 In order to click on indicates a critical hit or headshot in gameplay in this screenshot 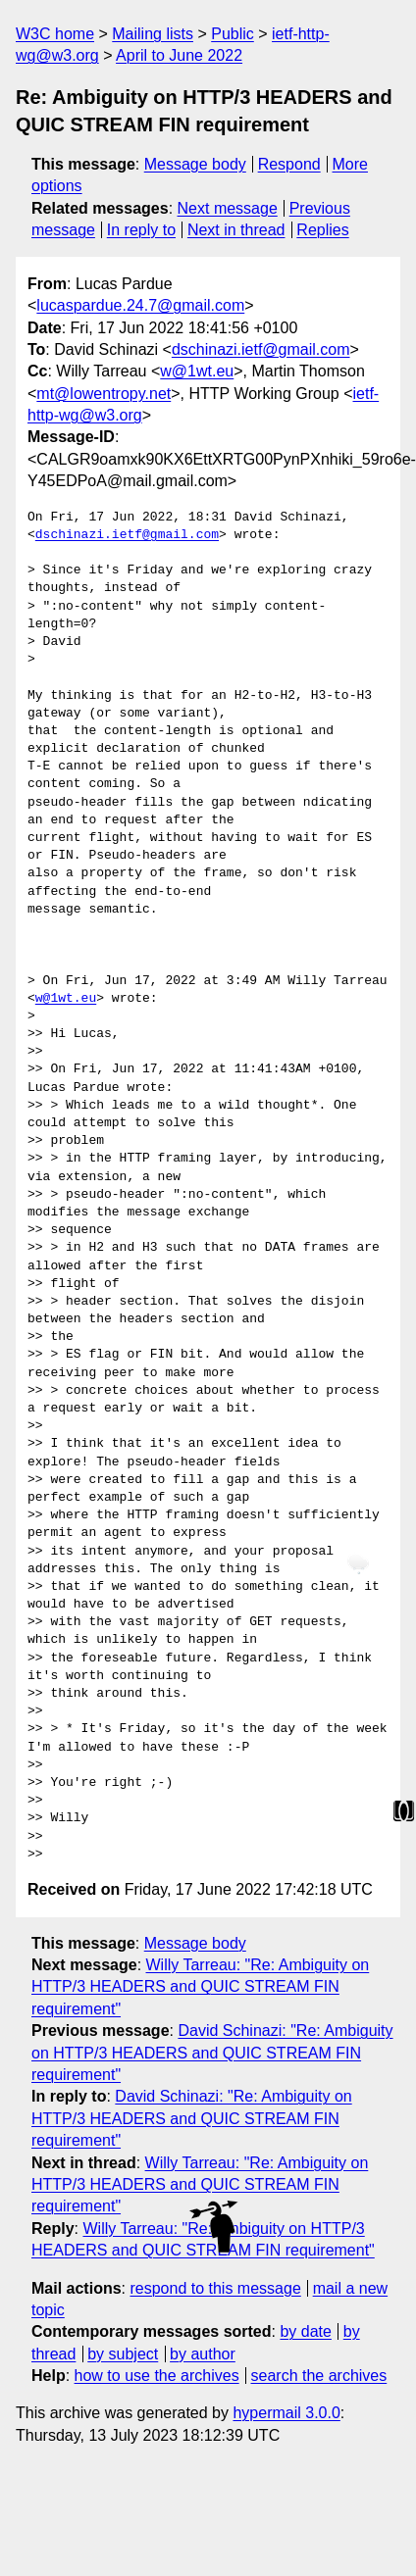, I will do `click(215, 2226)`.